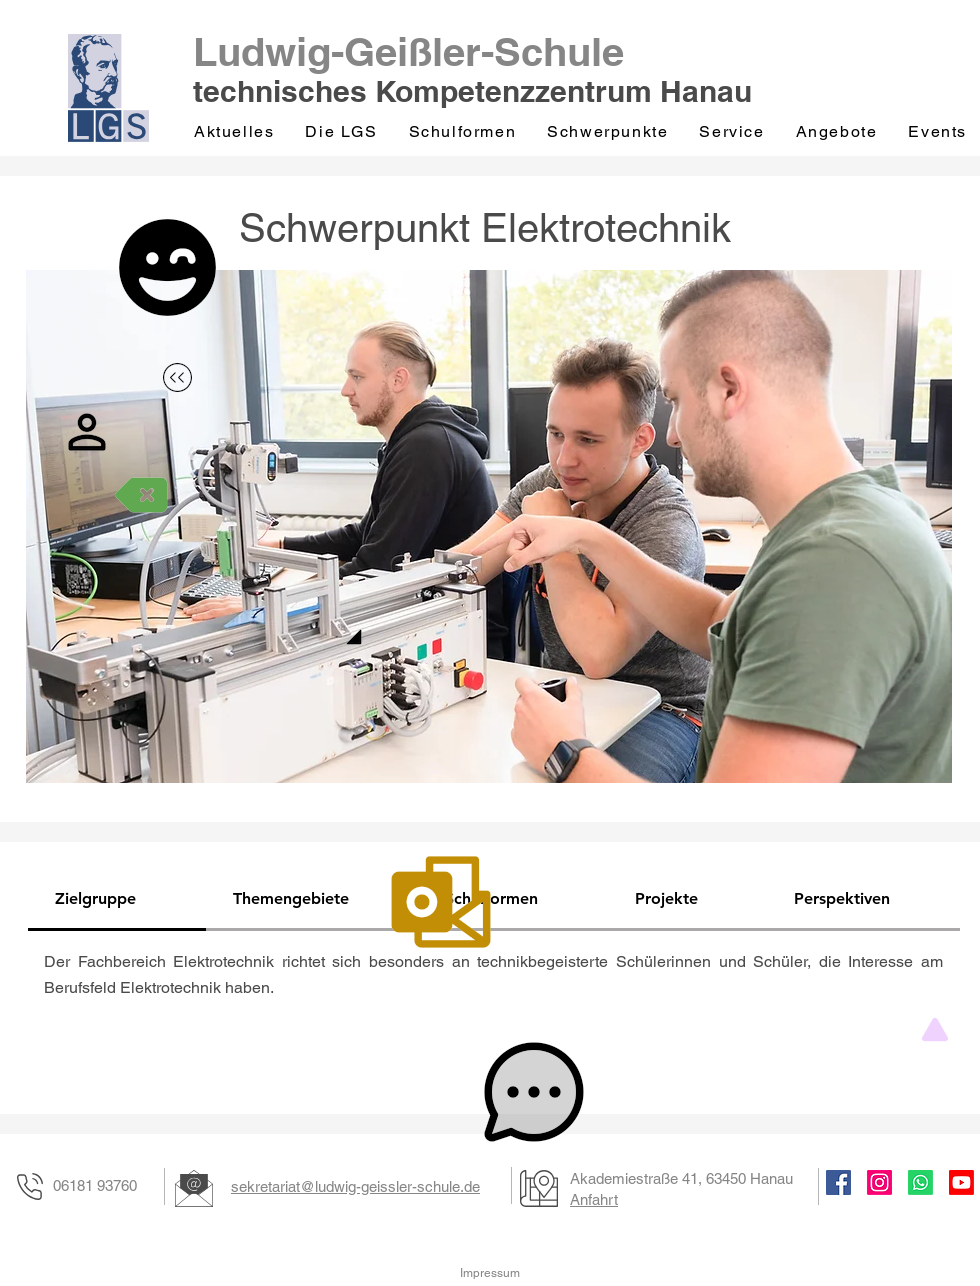  I want to click on delete the last character or input, so click(144, 495).